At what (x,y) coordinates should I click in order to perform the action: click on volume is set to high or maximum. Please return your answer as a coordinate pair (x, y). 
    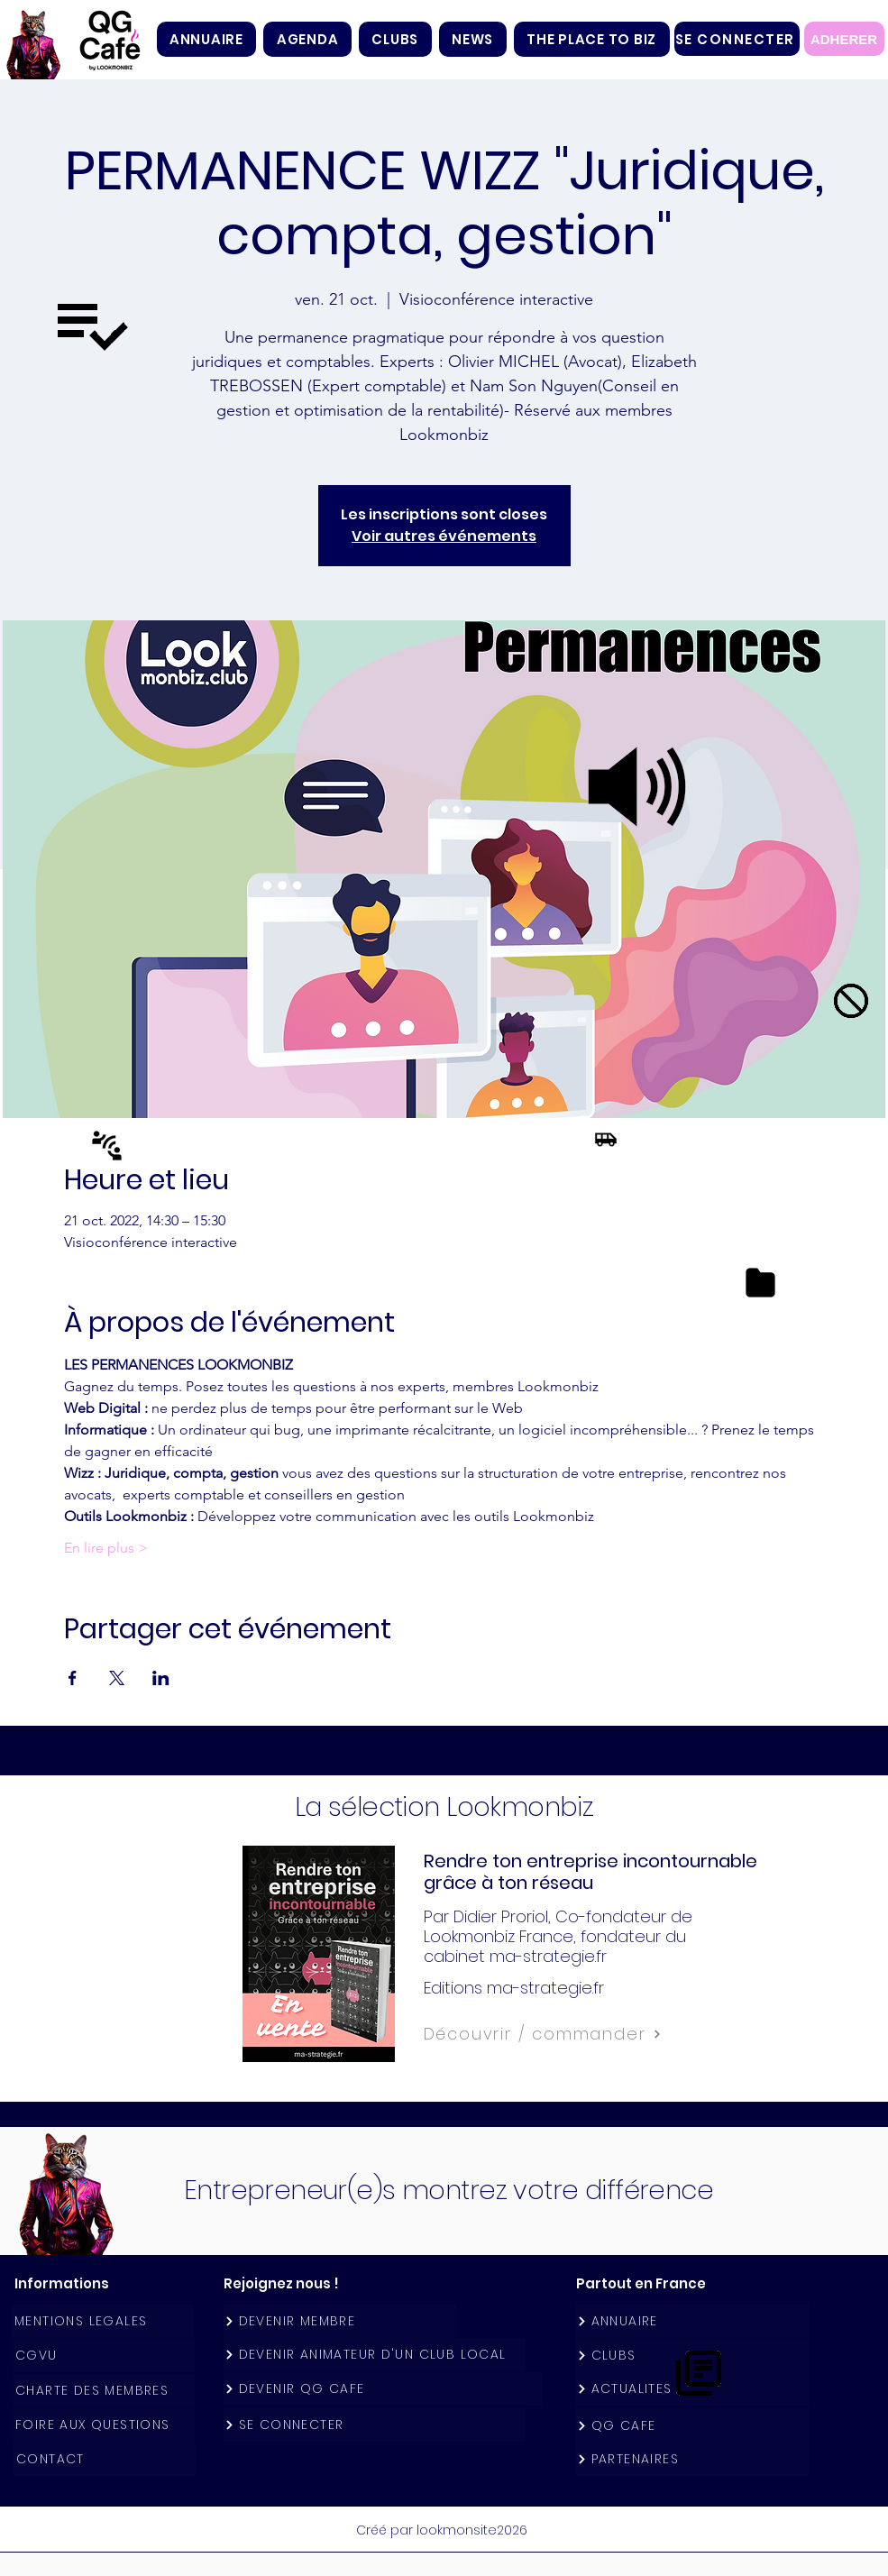
    Looking at the image, I should click on (636, 786).